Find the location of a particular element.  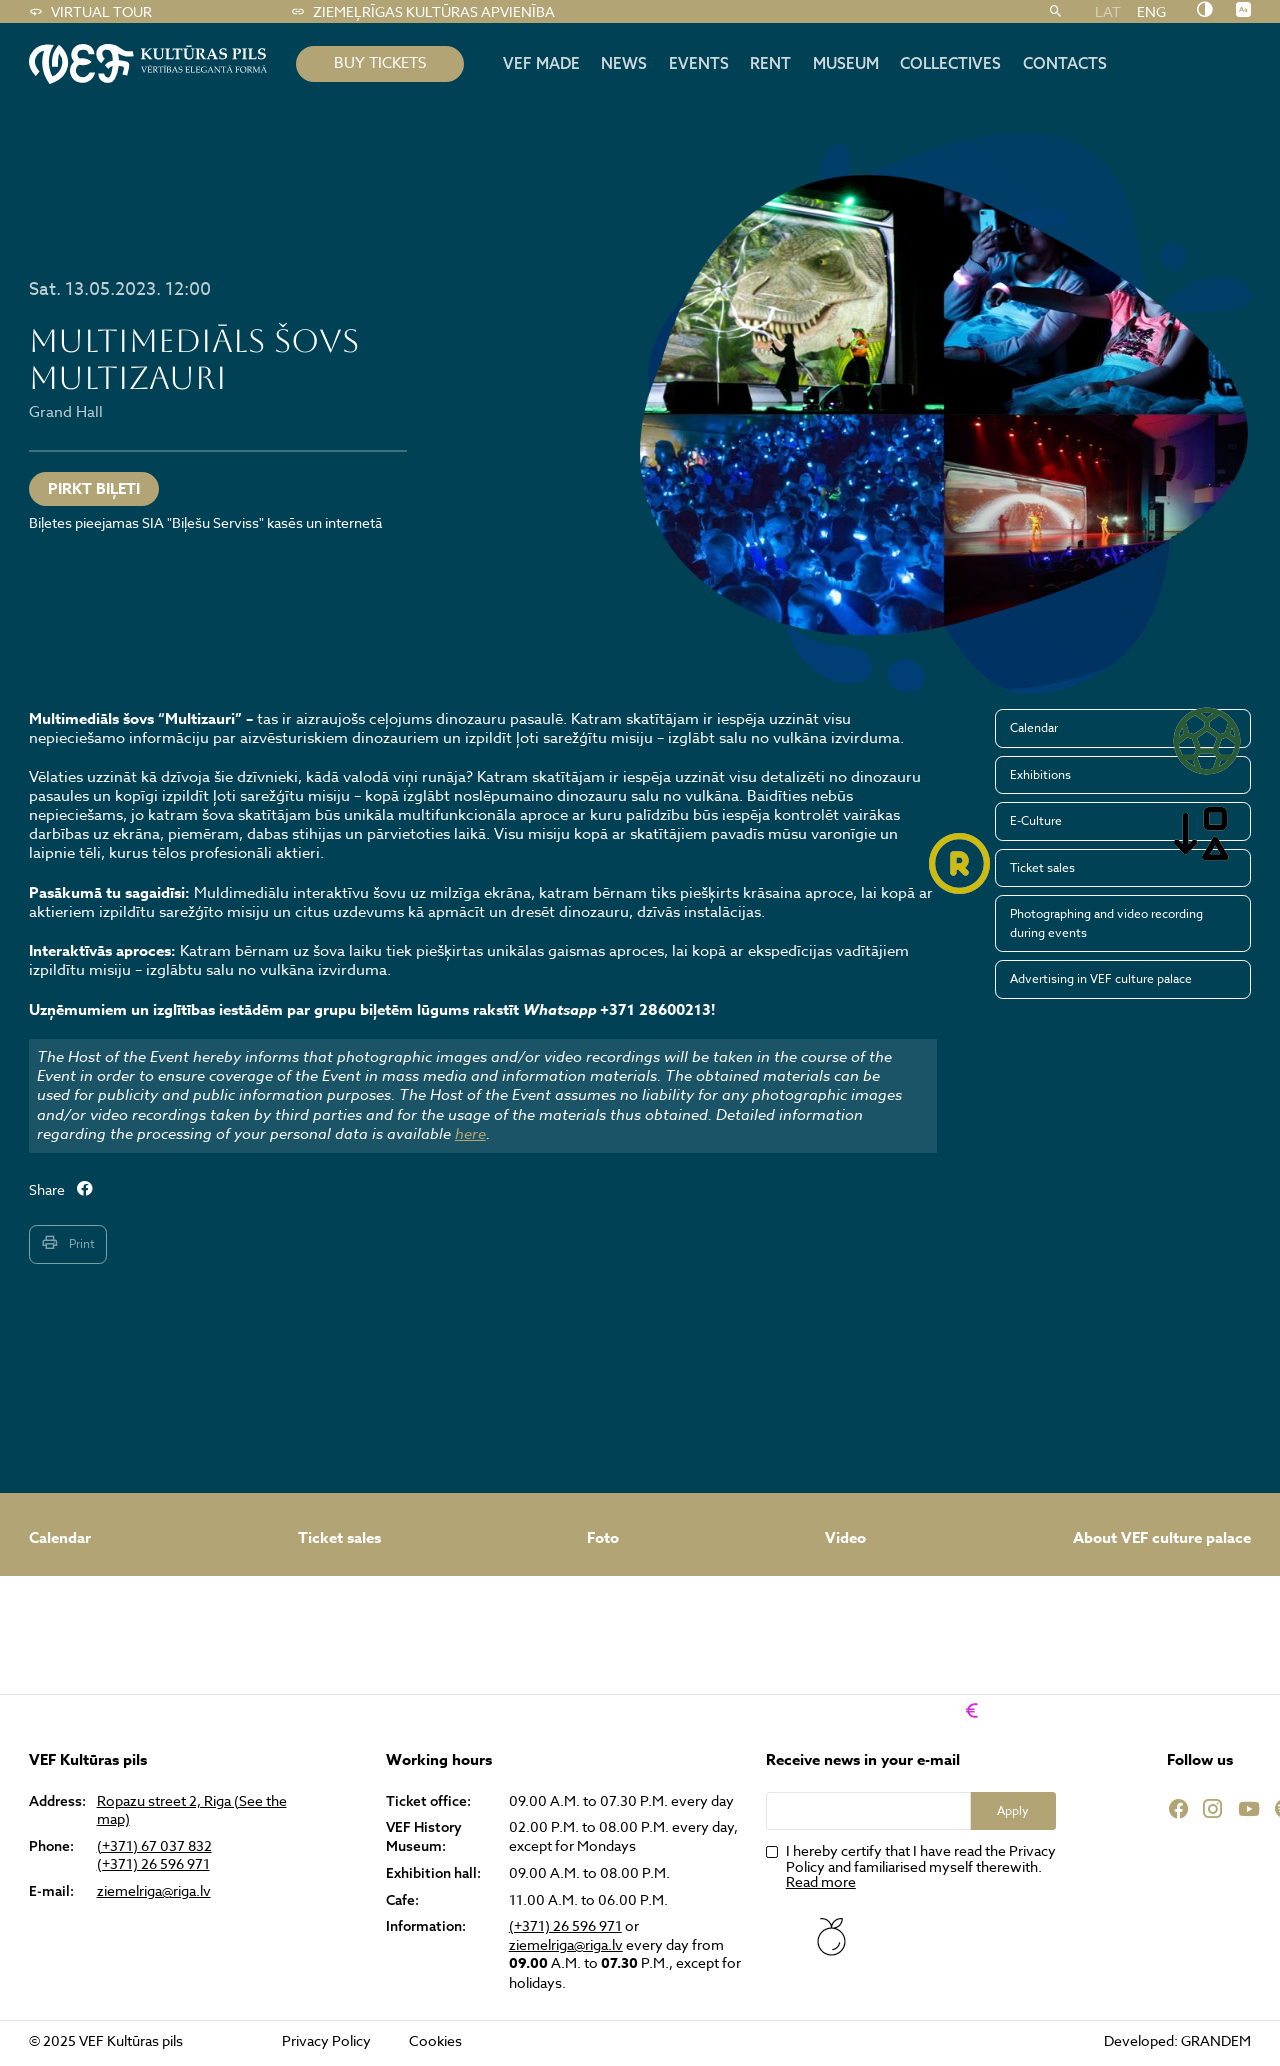

indicates euro currency or price is located at coordinates (972, 1710).